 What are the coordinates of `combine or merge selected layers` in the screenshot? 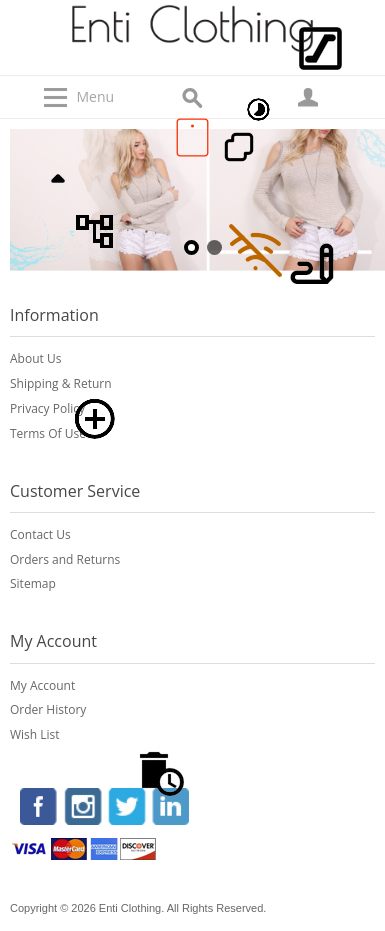 It's located at (239, 147).